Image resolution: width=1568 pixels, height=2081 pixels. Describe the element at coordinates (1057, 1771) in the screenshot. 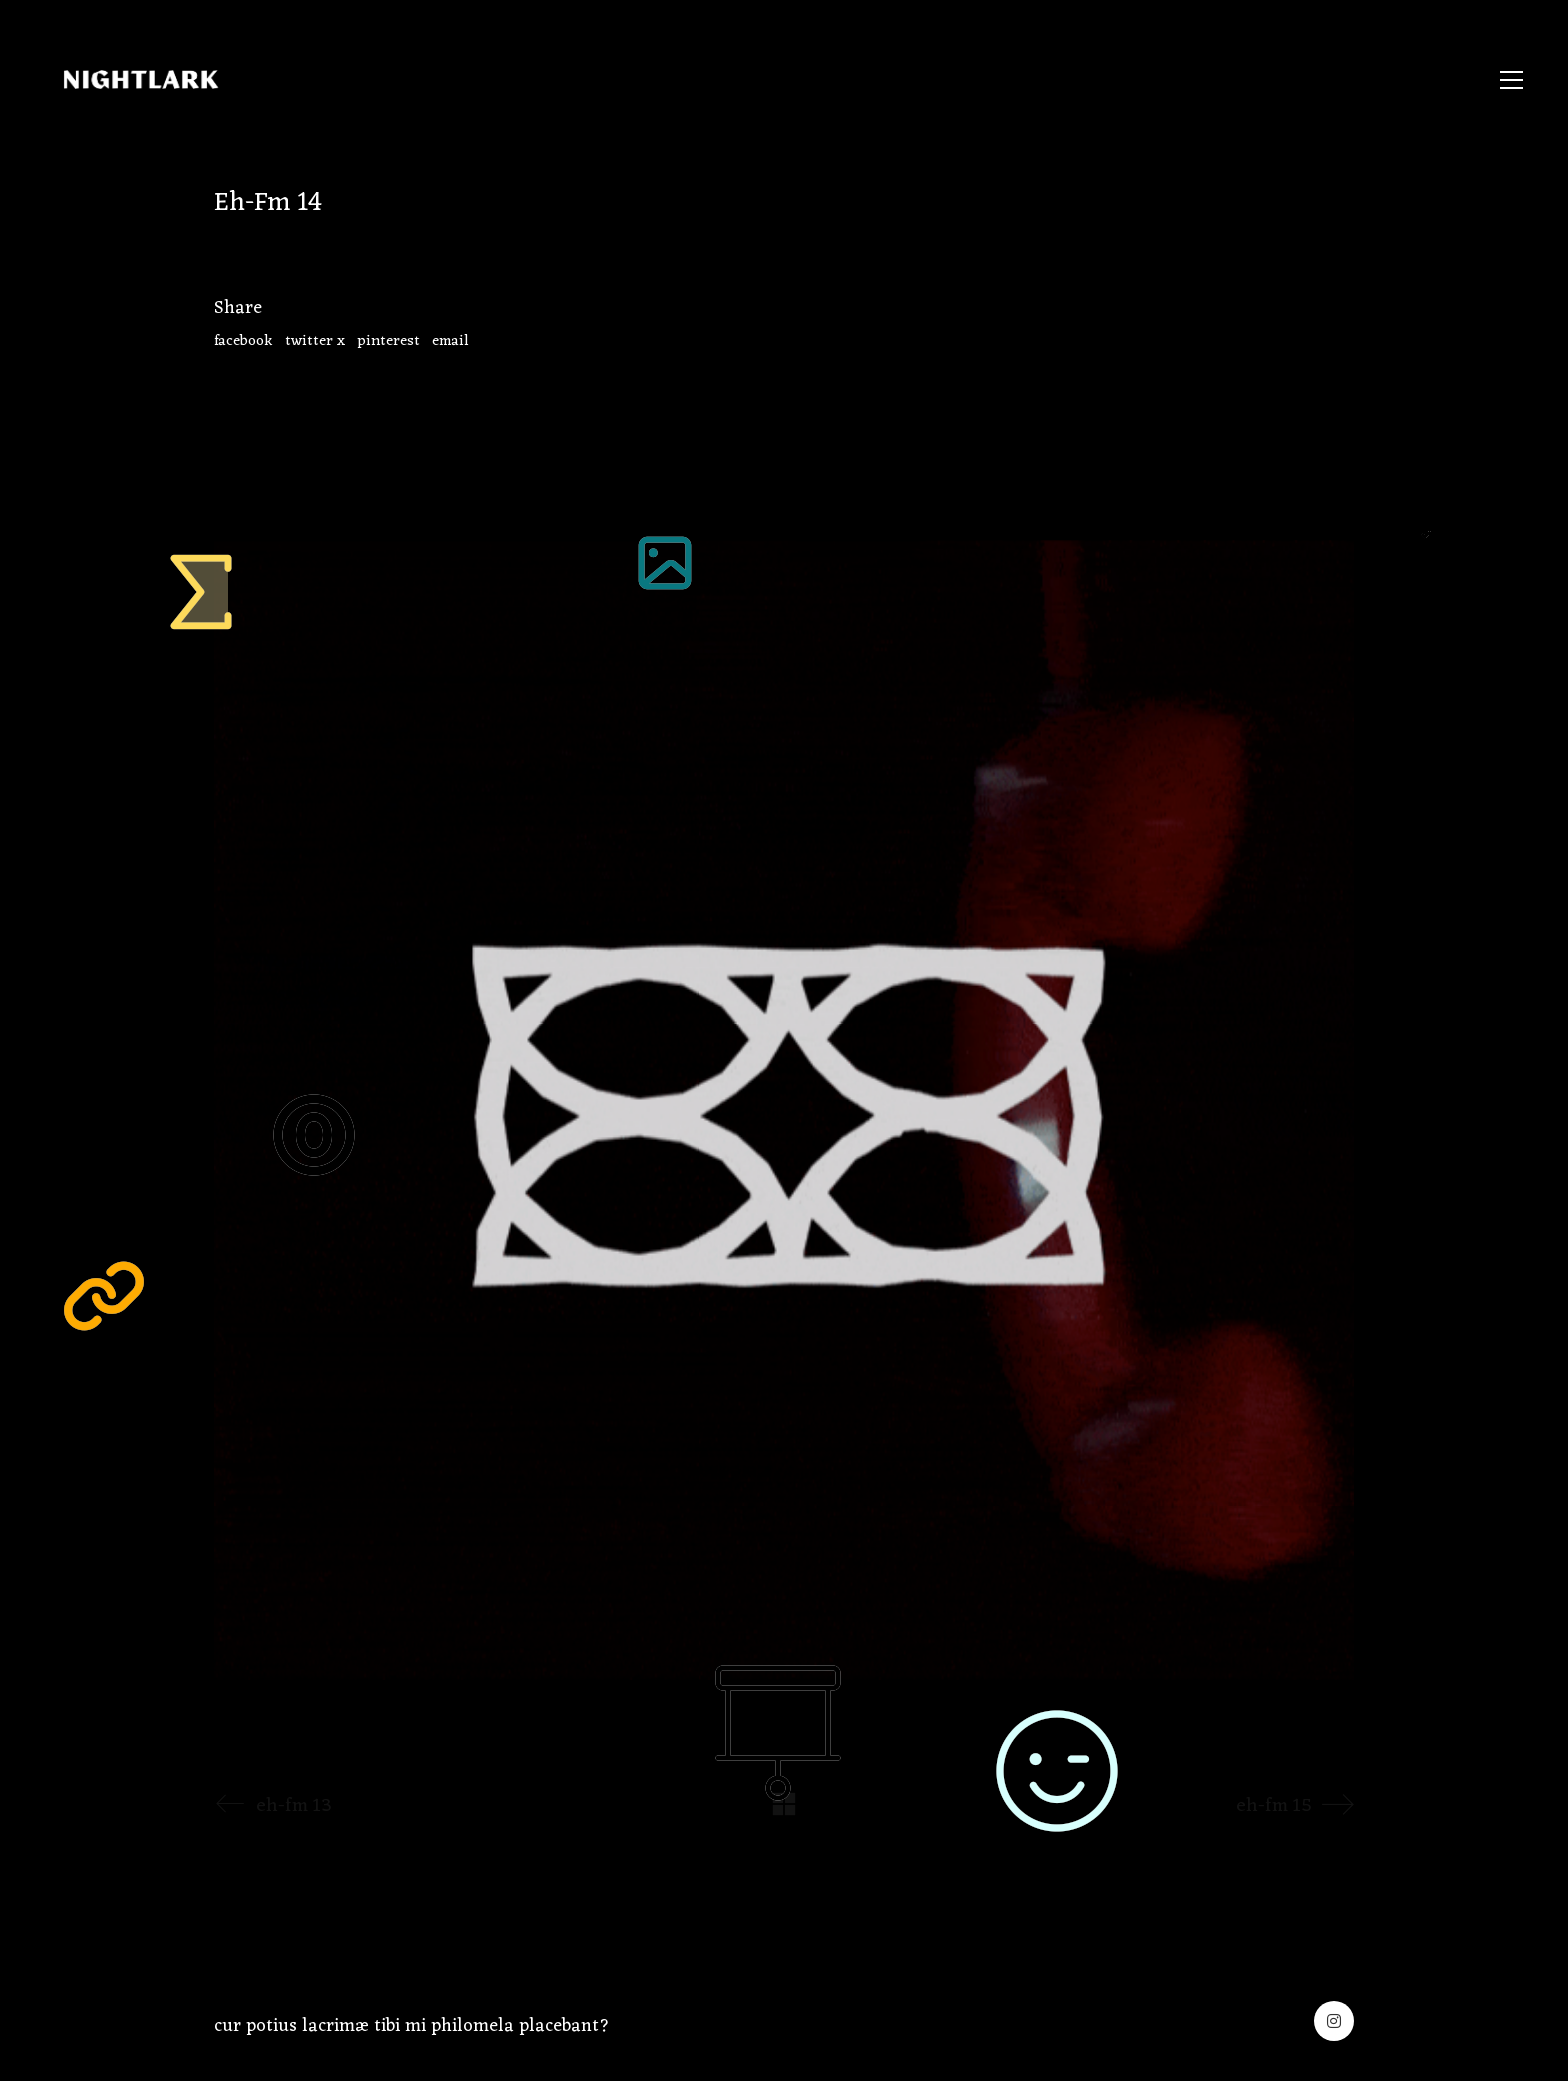

I see `insert a winking emoji into your message` at that location.